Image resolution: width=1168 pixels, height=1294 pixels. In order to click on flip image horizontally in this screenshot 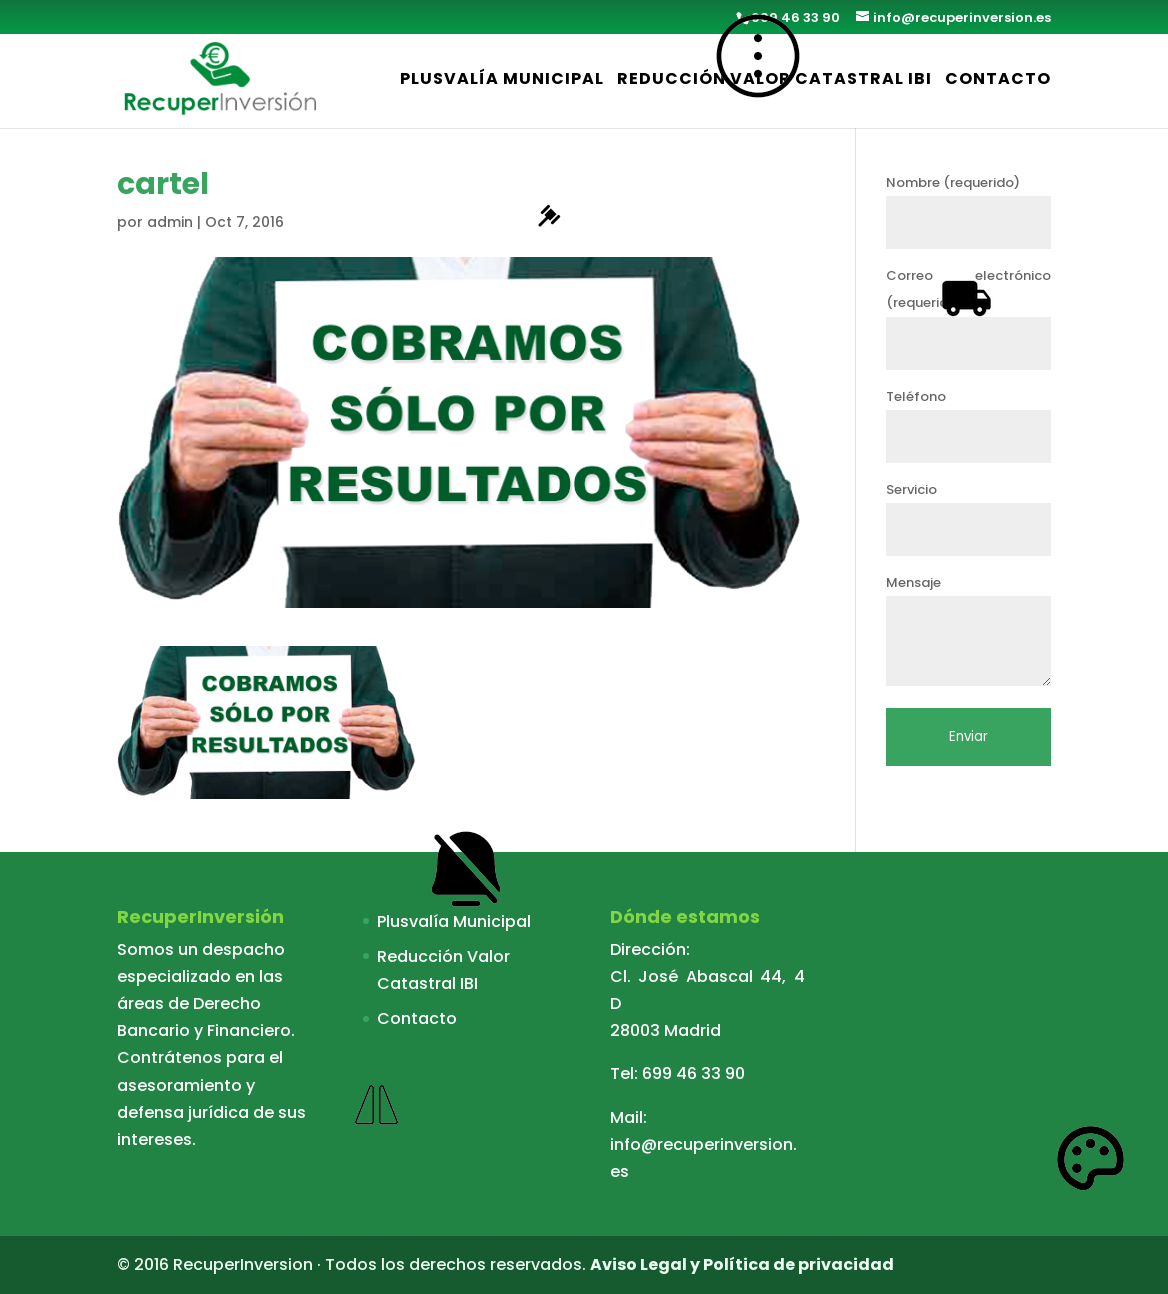, I will do `click(376, 1106)`.